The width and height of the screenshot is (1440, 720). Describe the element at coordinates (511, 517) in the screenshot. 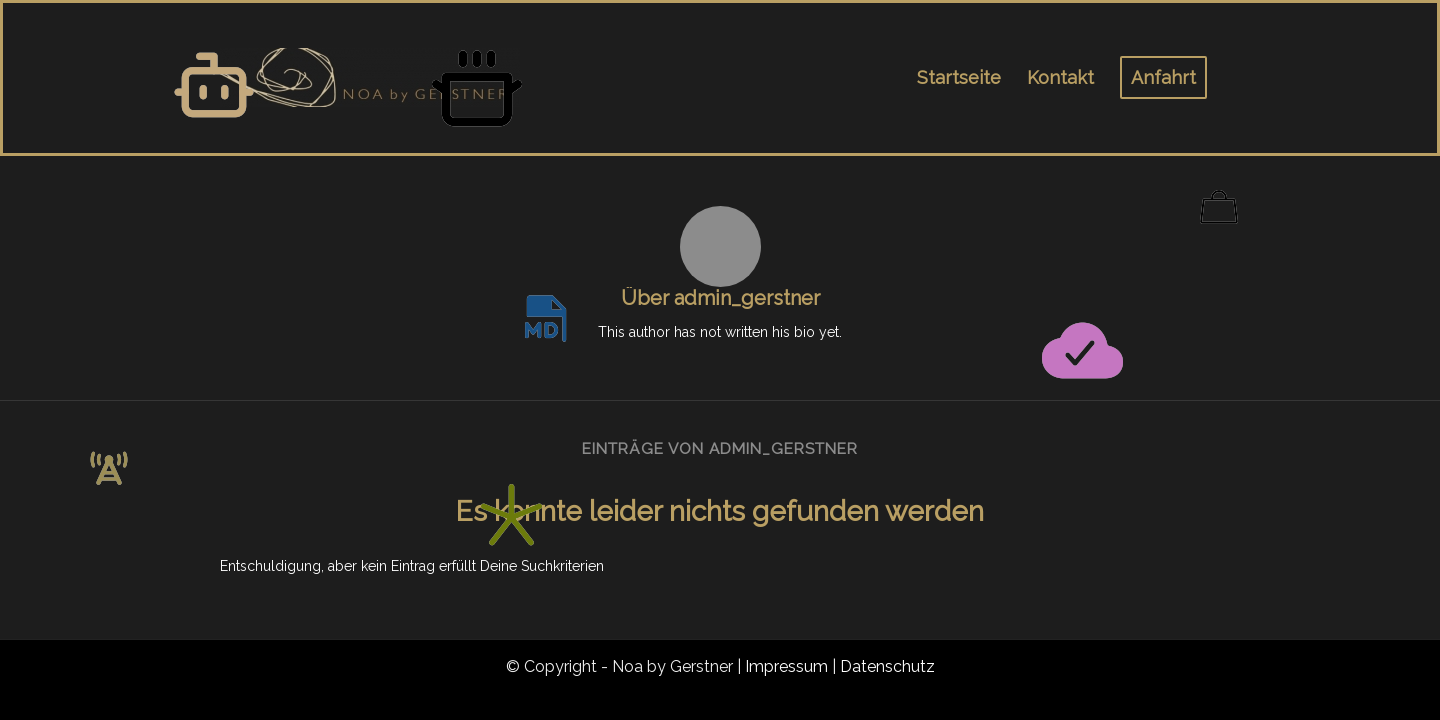

I see `indicates a required field in a form` at that location.